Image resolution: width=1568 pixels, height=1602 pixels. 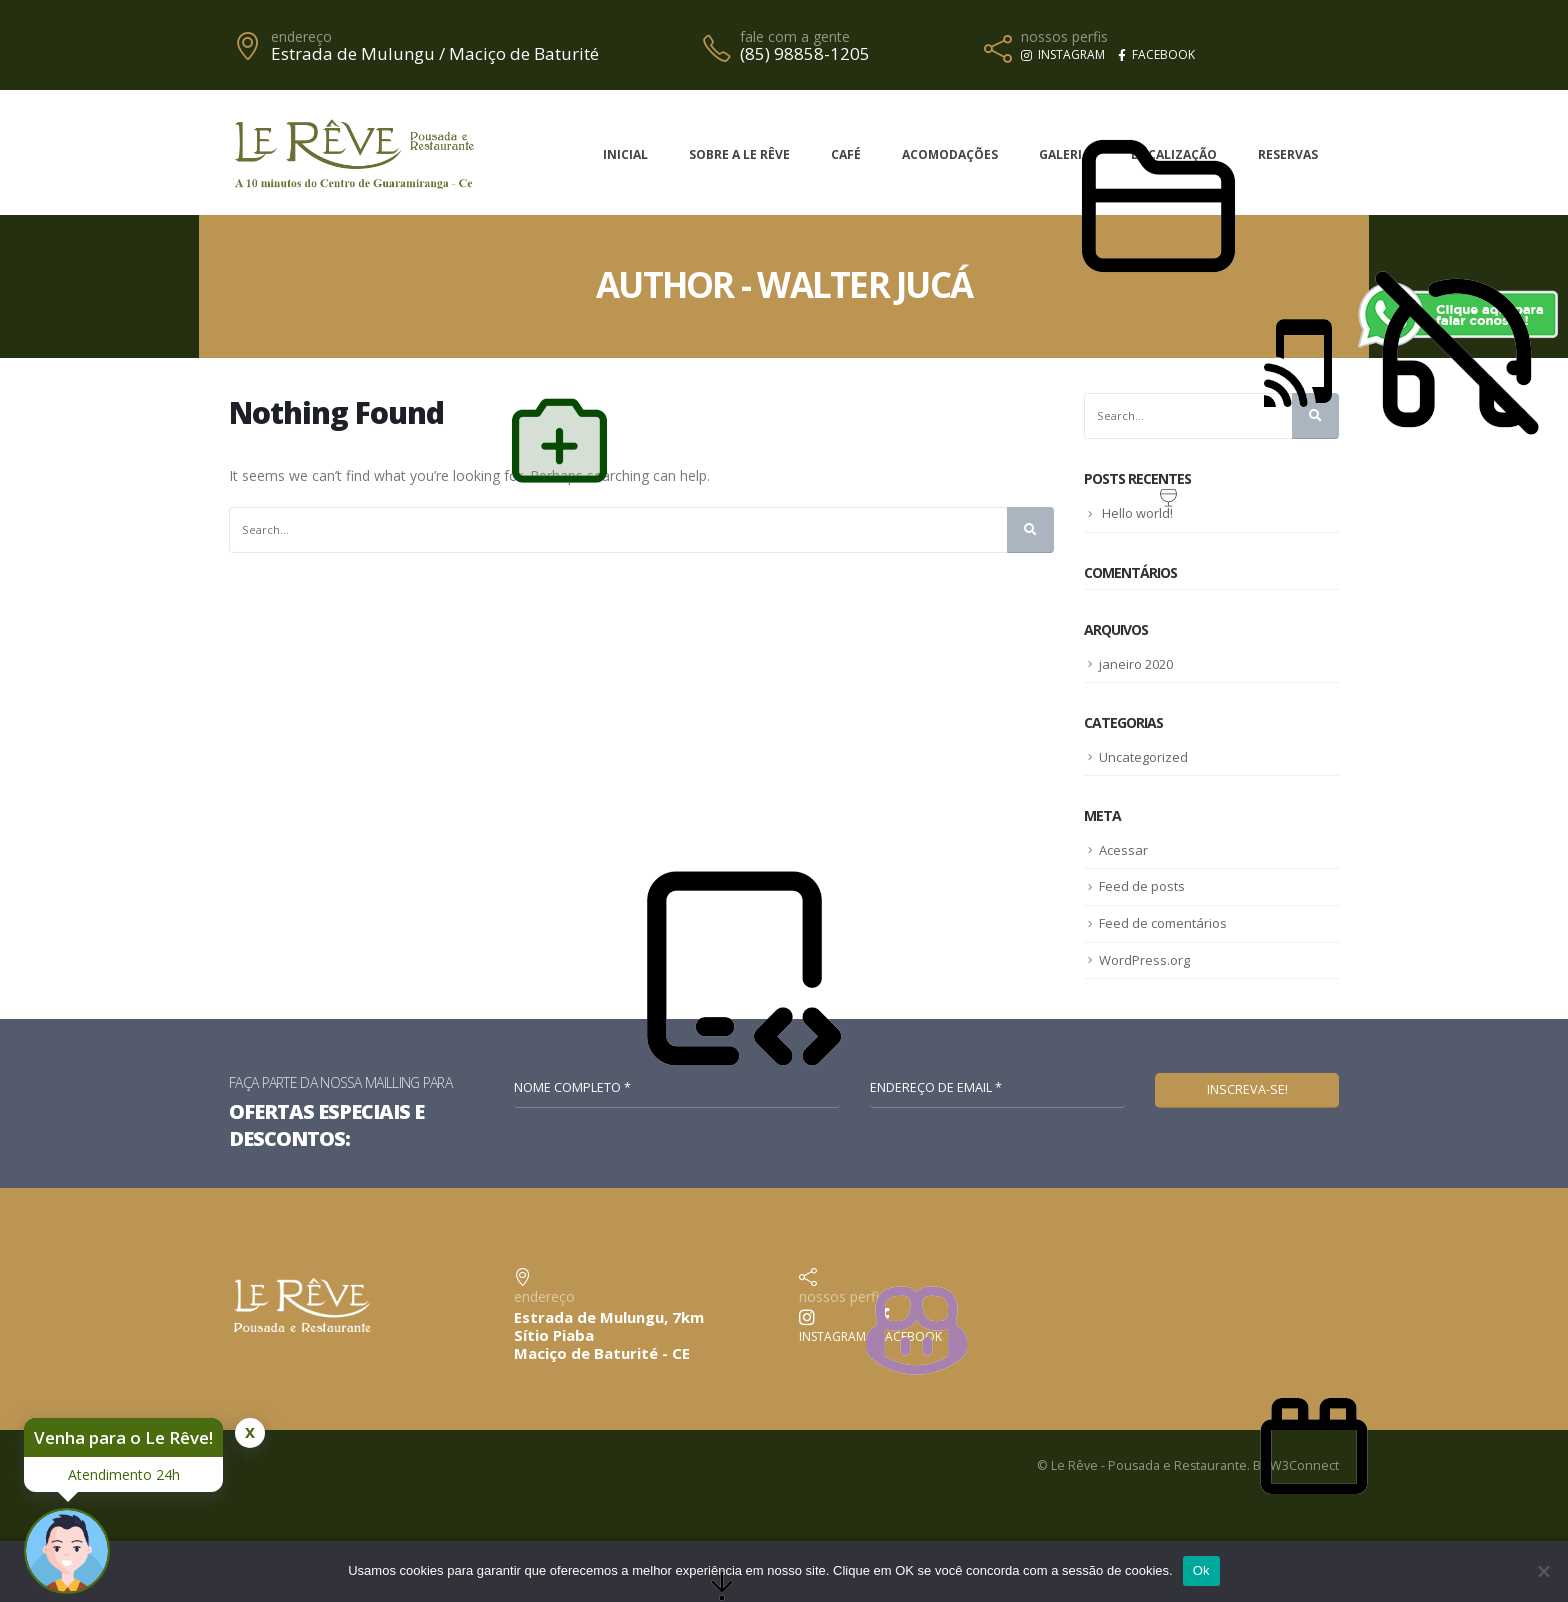 What do you see at coordinates (1158, 209) in the screenshot?
I see `browse files in a directory` at bounding box center [1158, 209].